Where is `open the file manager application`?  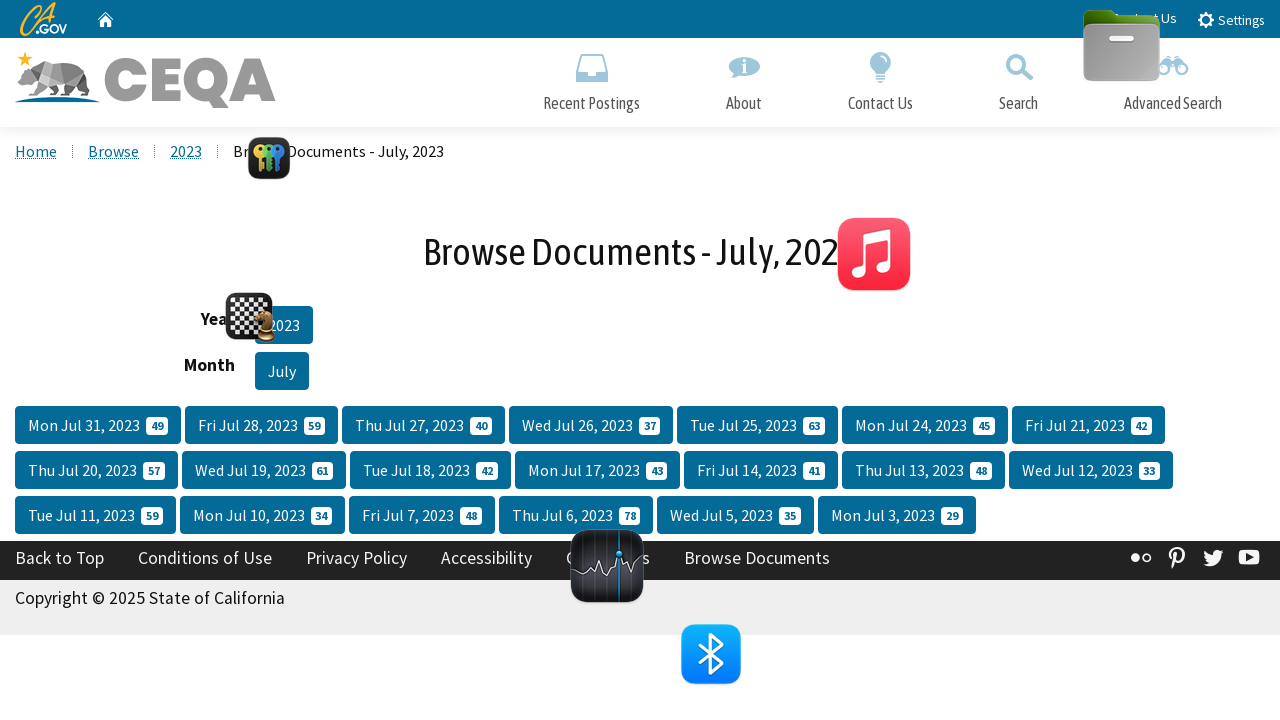
open the file manager application is located at coordinates (1121, 45).